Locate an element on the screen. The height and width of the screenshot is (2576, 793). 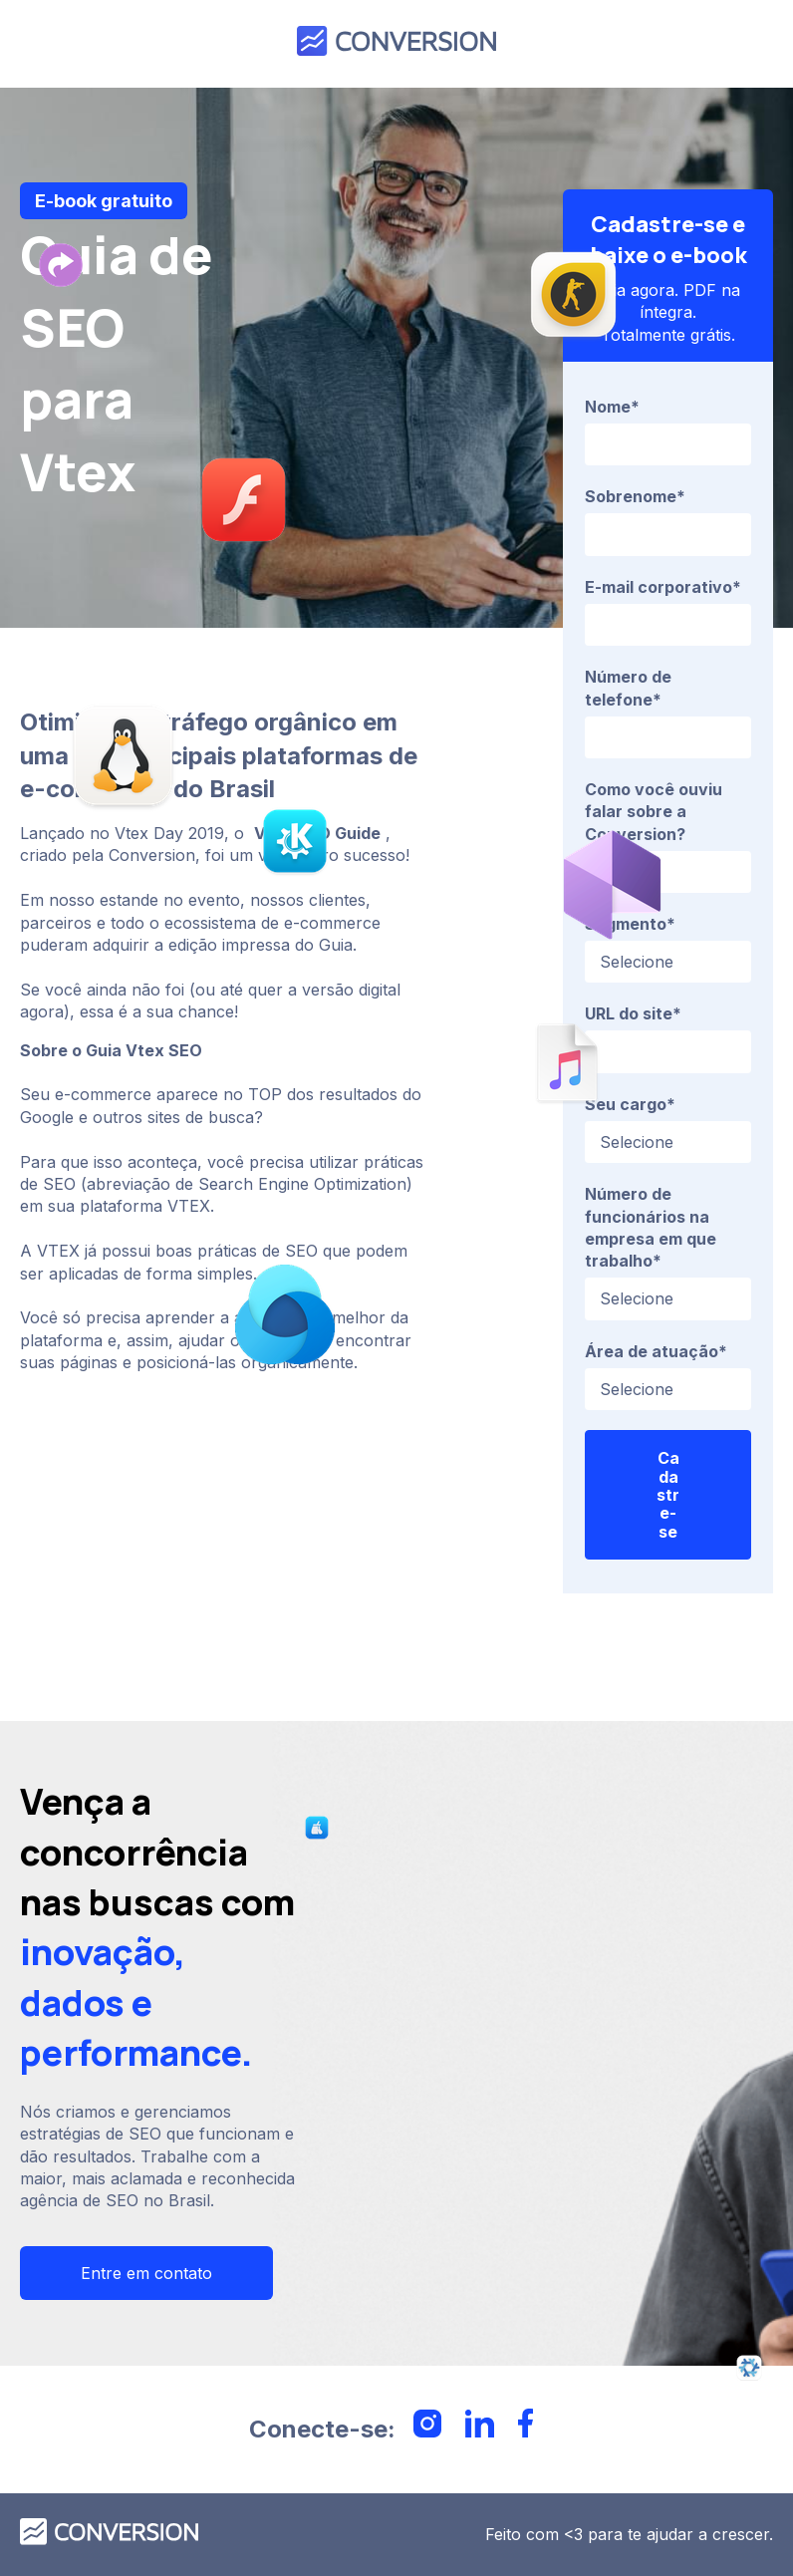
open svgcleaner app is located at coordinates (317, 1828).